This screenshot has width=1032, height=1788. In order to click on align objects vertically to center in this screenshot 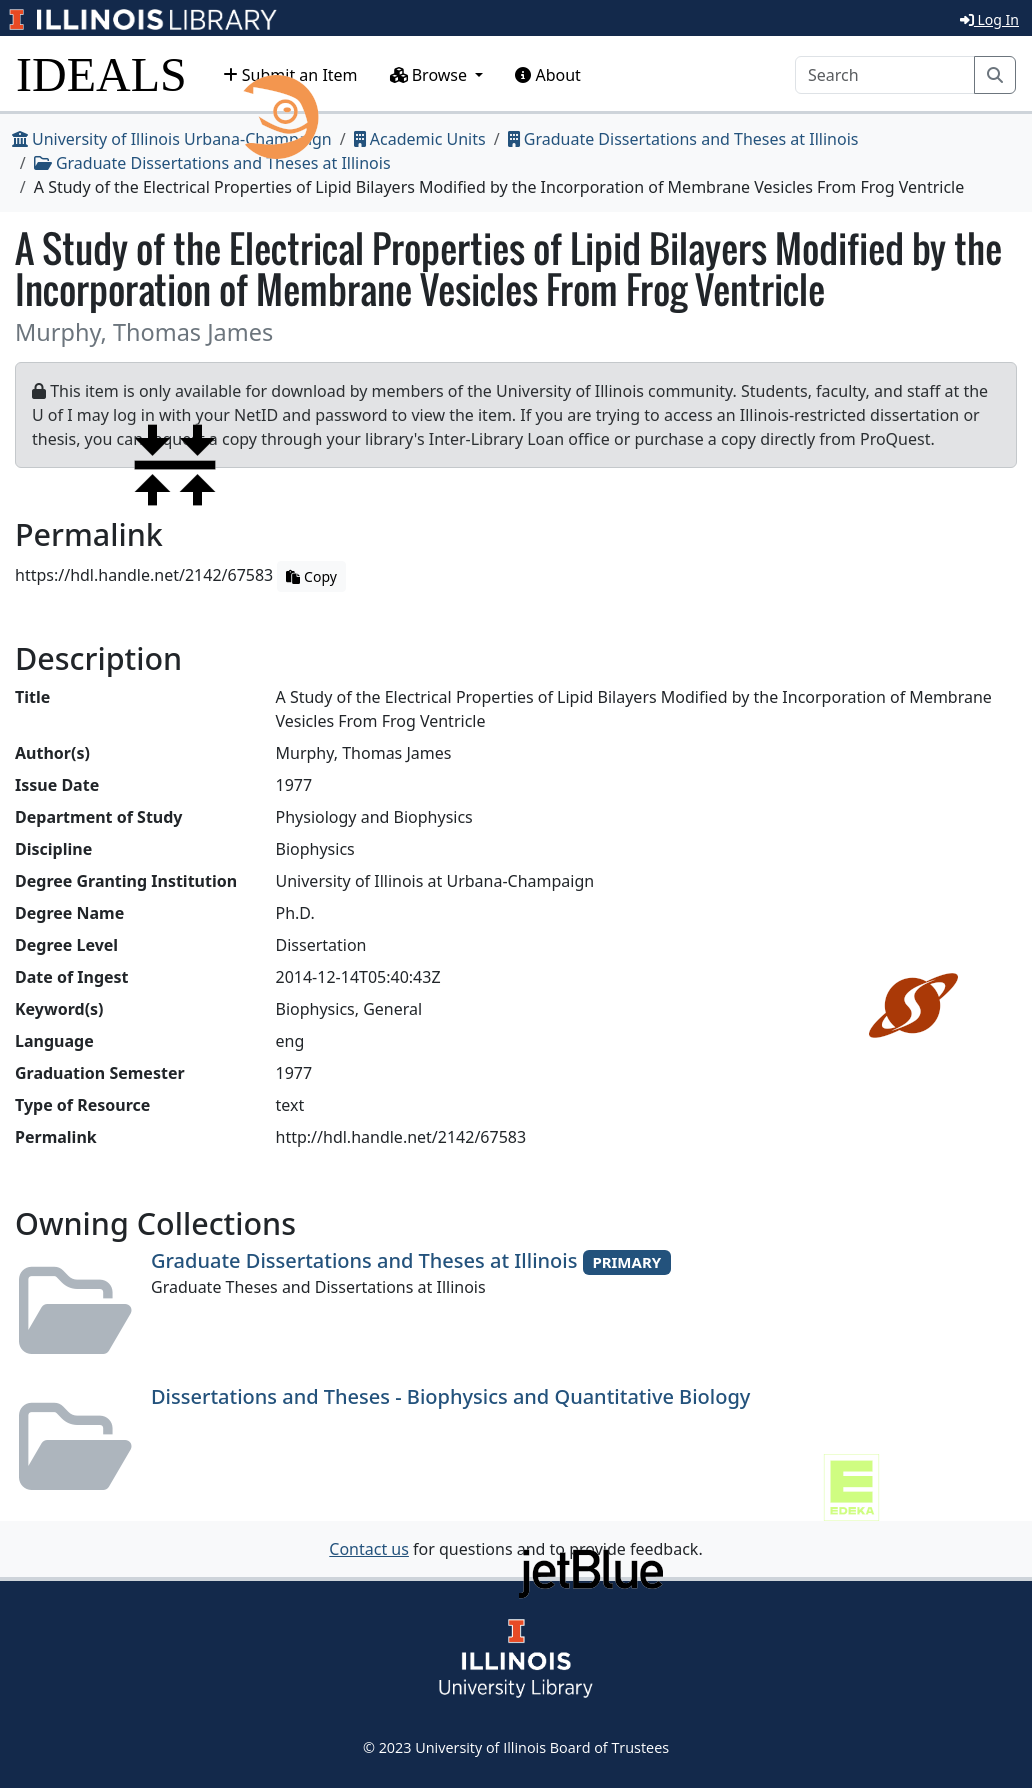, I will do `click(175, 465)`.